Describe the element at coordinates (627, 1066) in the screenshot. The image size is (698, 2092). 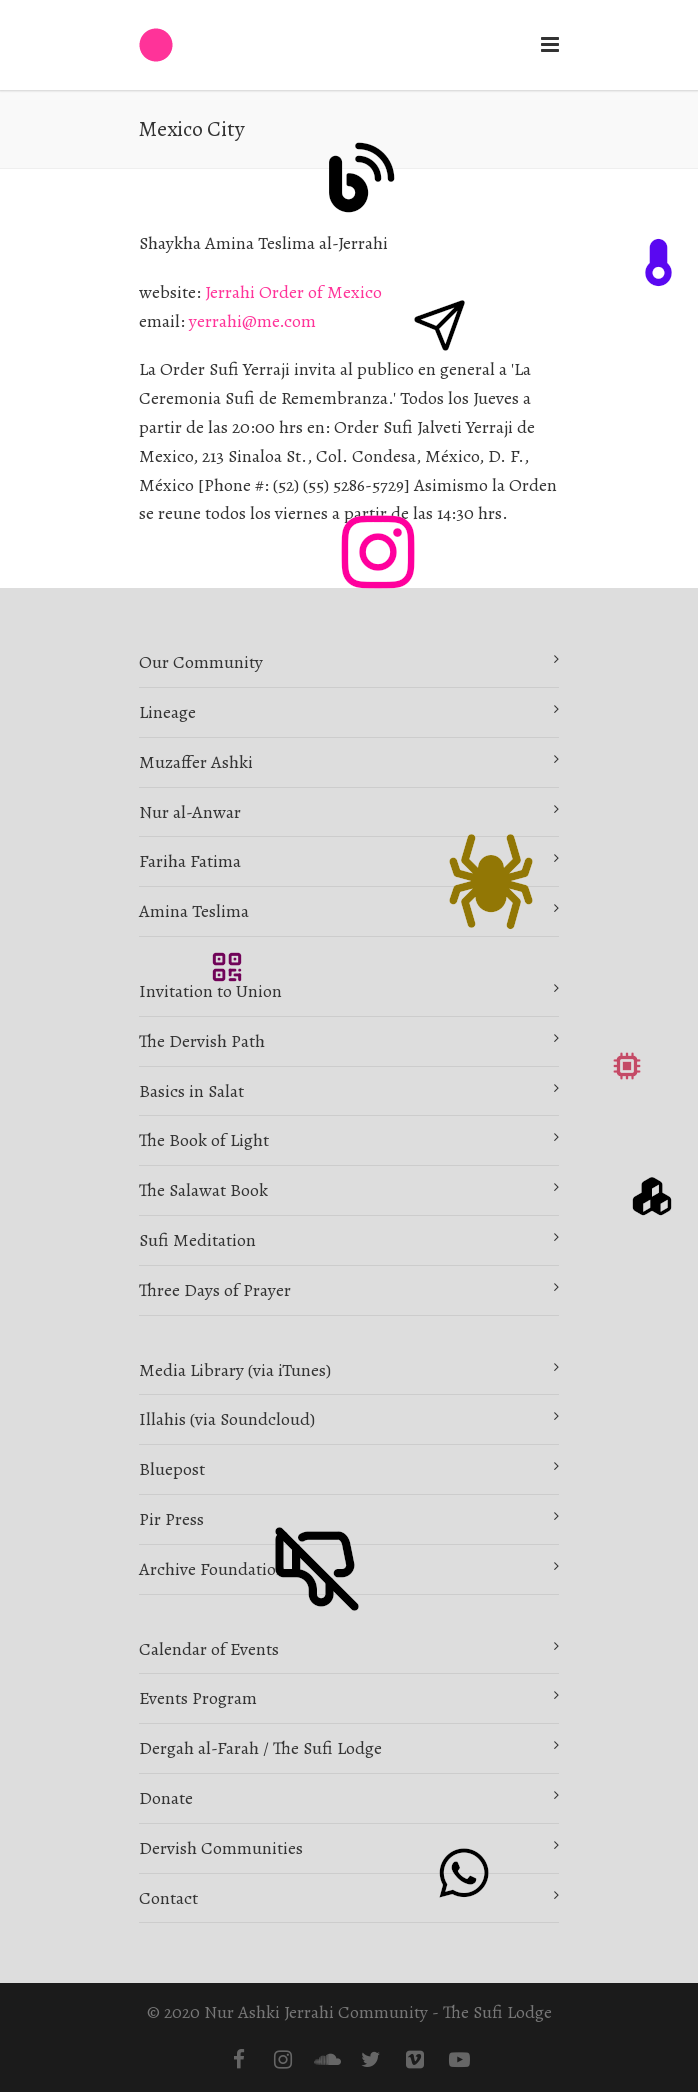
I see `view hardware or processor information` at that location.